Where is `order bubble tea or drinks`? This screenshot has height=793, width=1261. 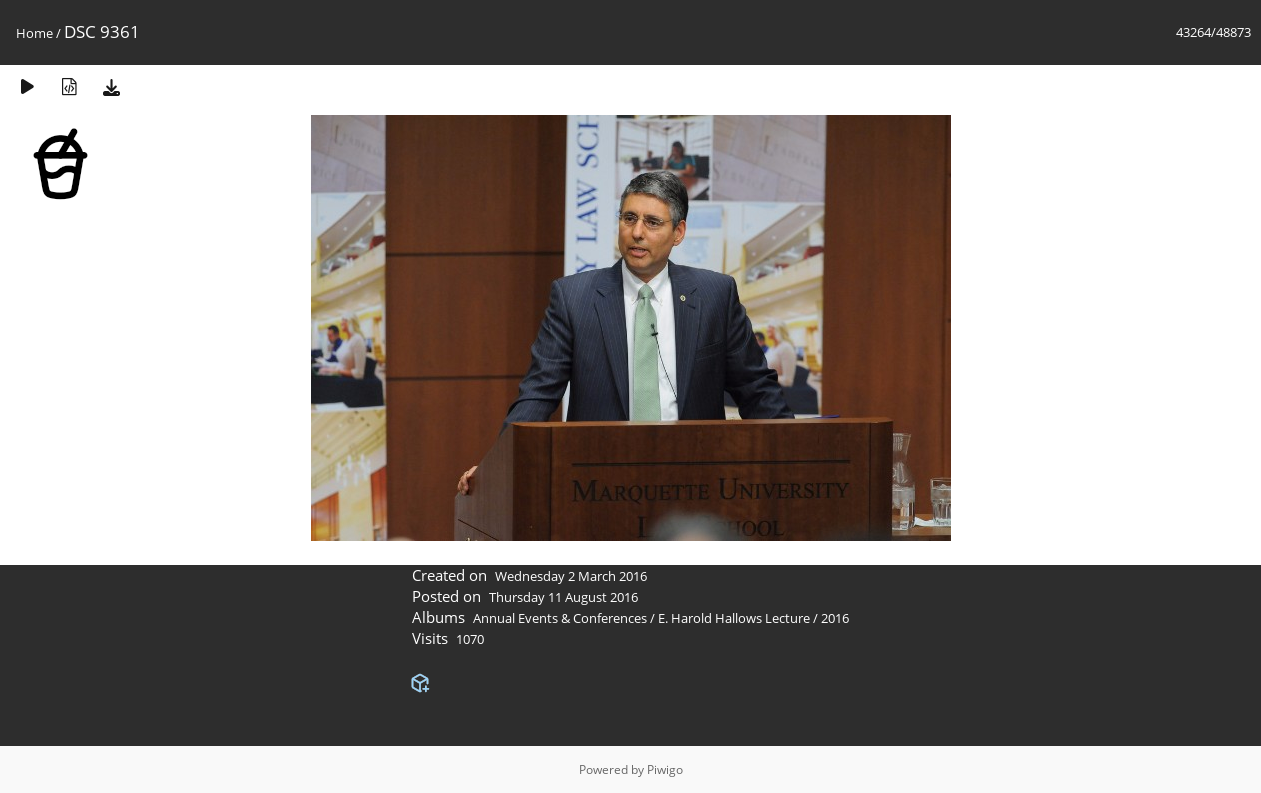
order bubble tea or drinks is located at coordinates (60, 165).